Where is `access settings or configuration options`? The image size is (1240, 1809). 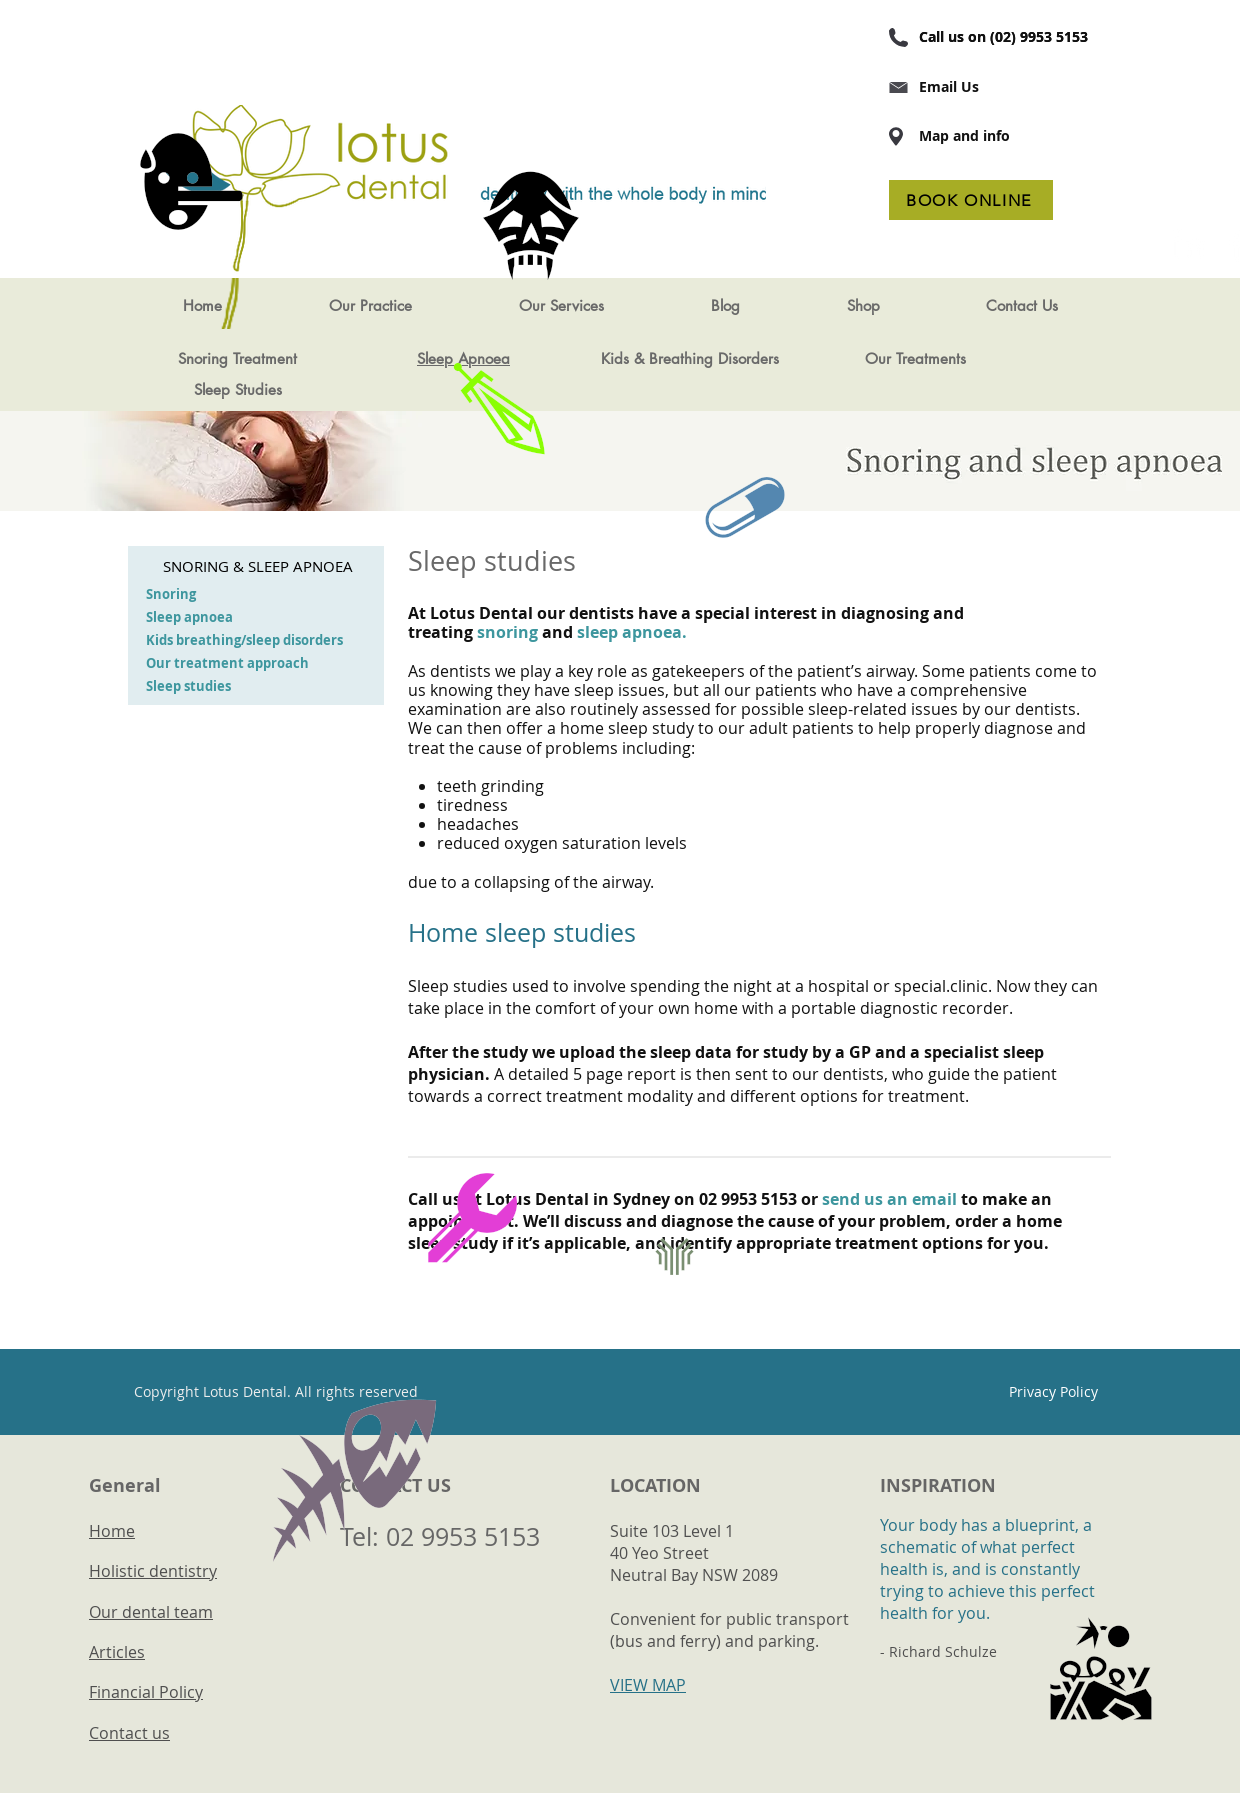 access settings or configuration options is located at coordinates (473, 1218).